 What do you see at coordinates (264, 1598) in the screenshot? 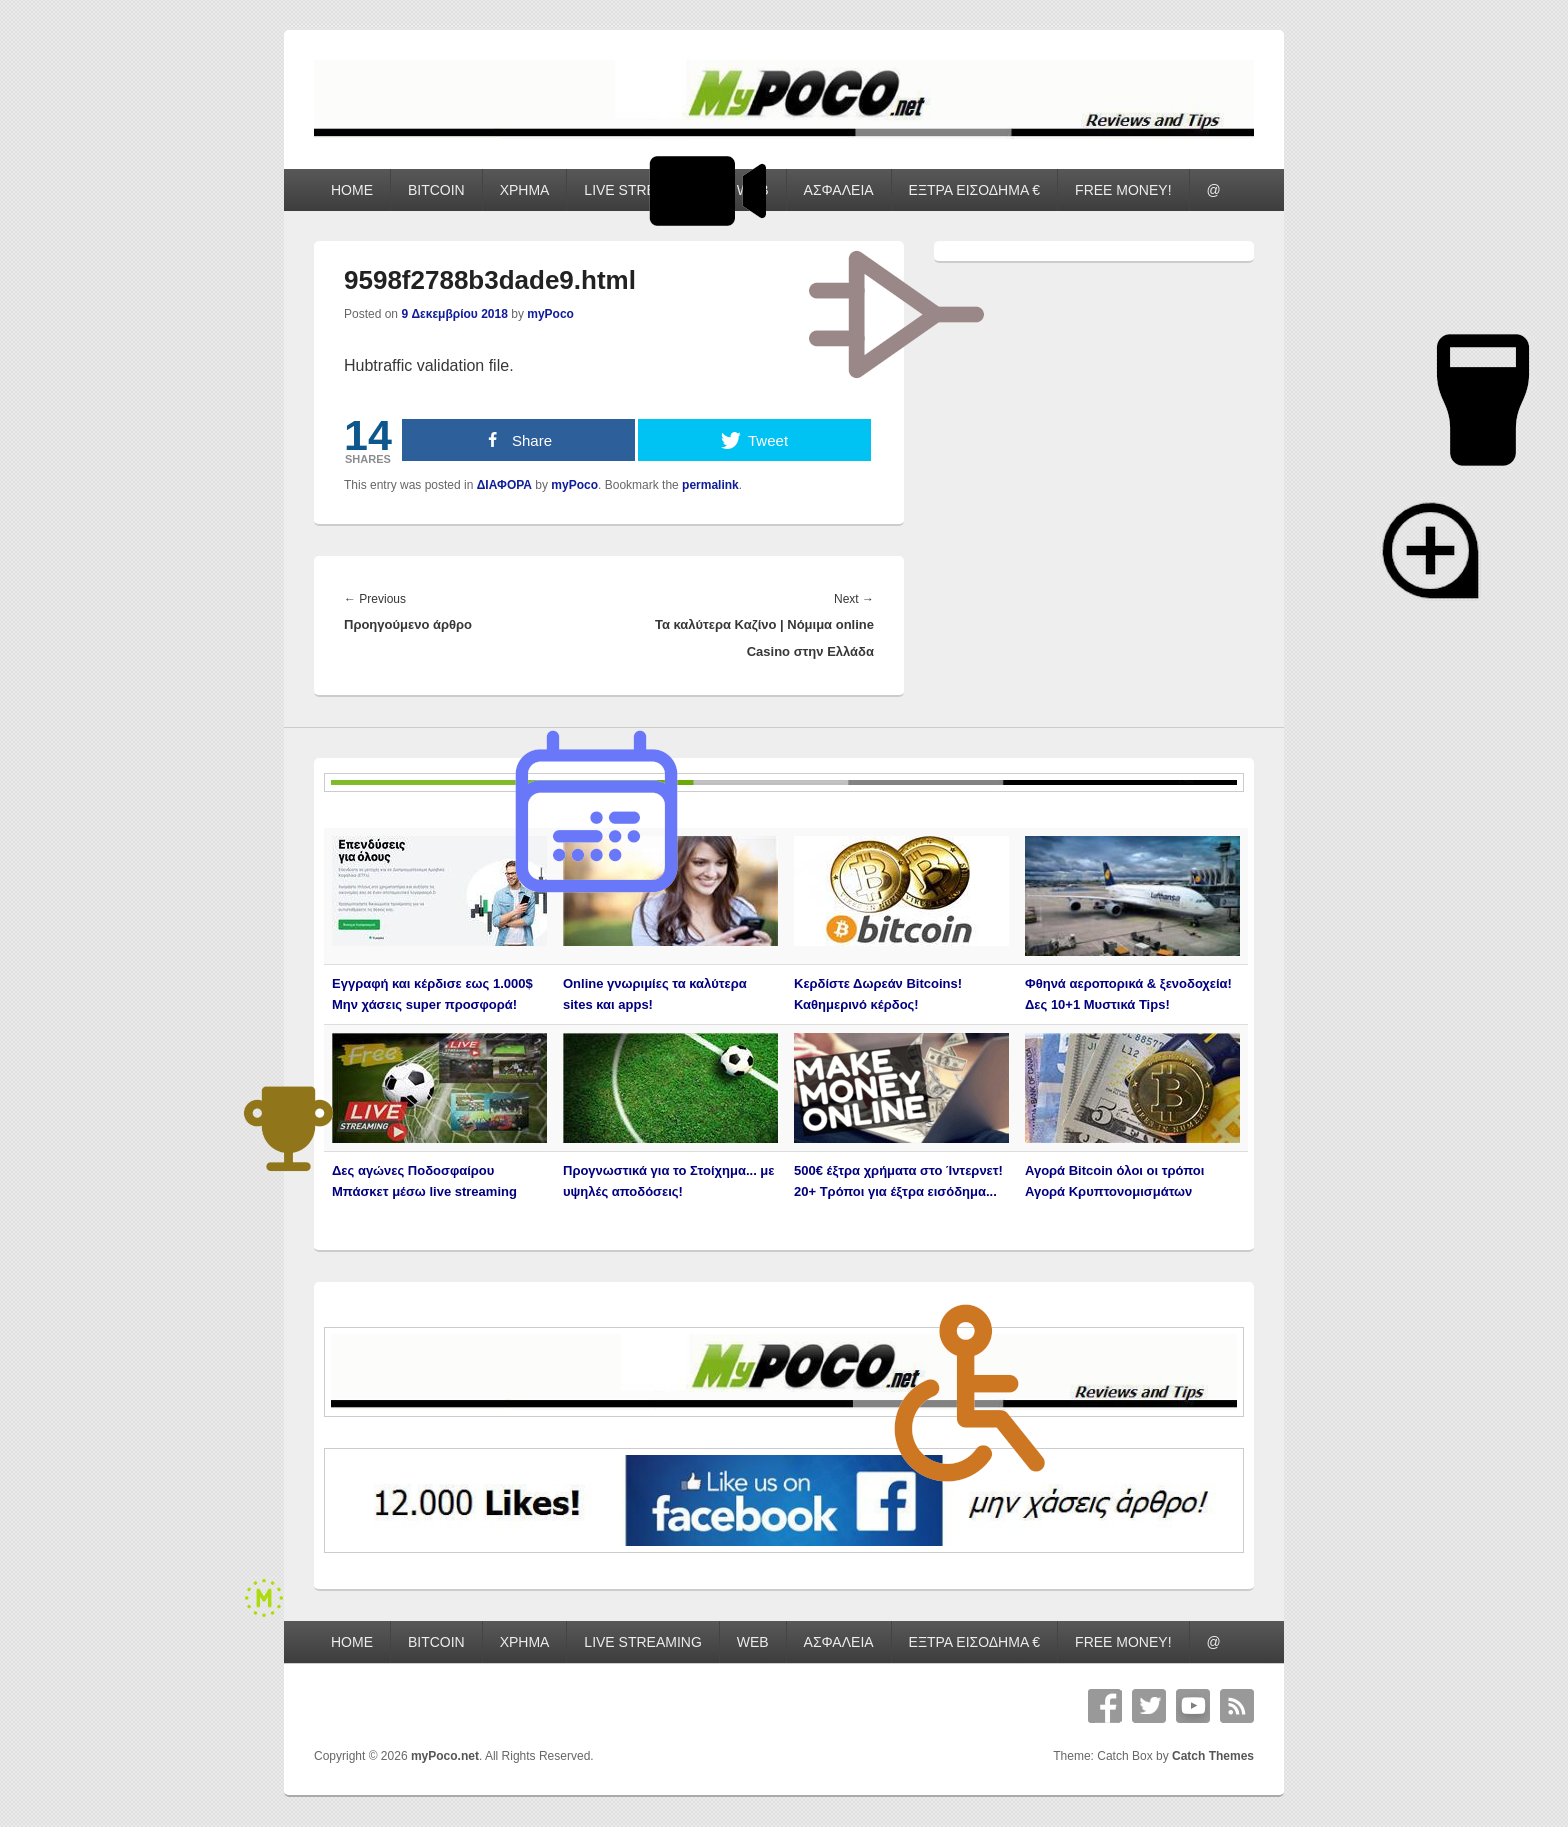
I see `indicates a pending or loading state for a menu item` at bounding box center [264, 1598].